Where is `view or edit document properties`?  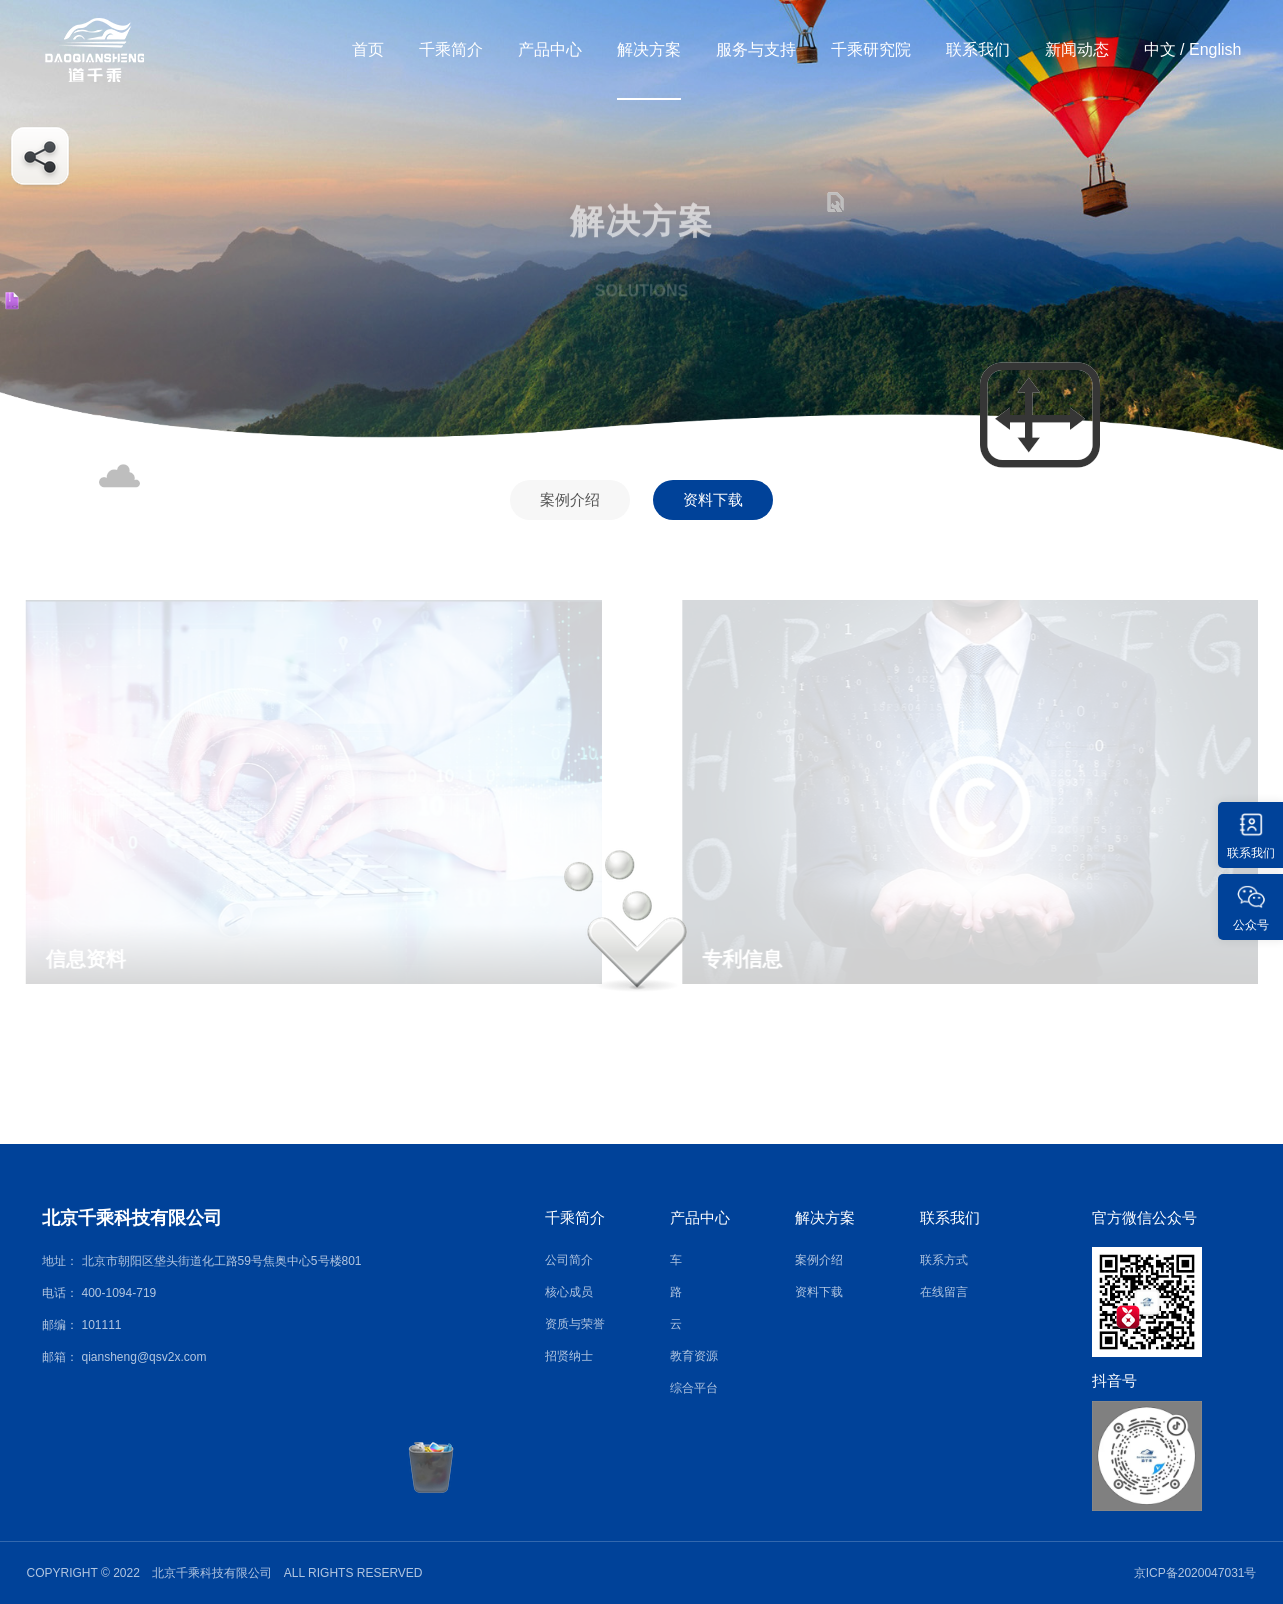 view or edit document properties is located at coordinates (835, 201).